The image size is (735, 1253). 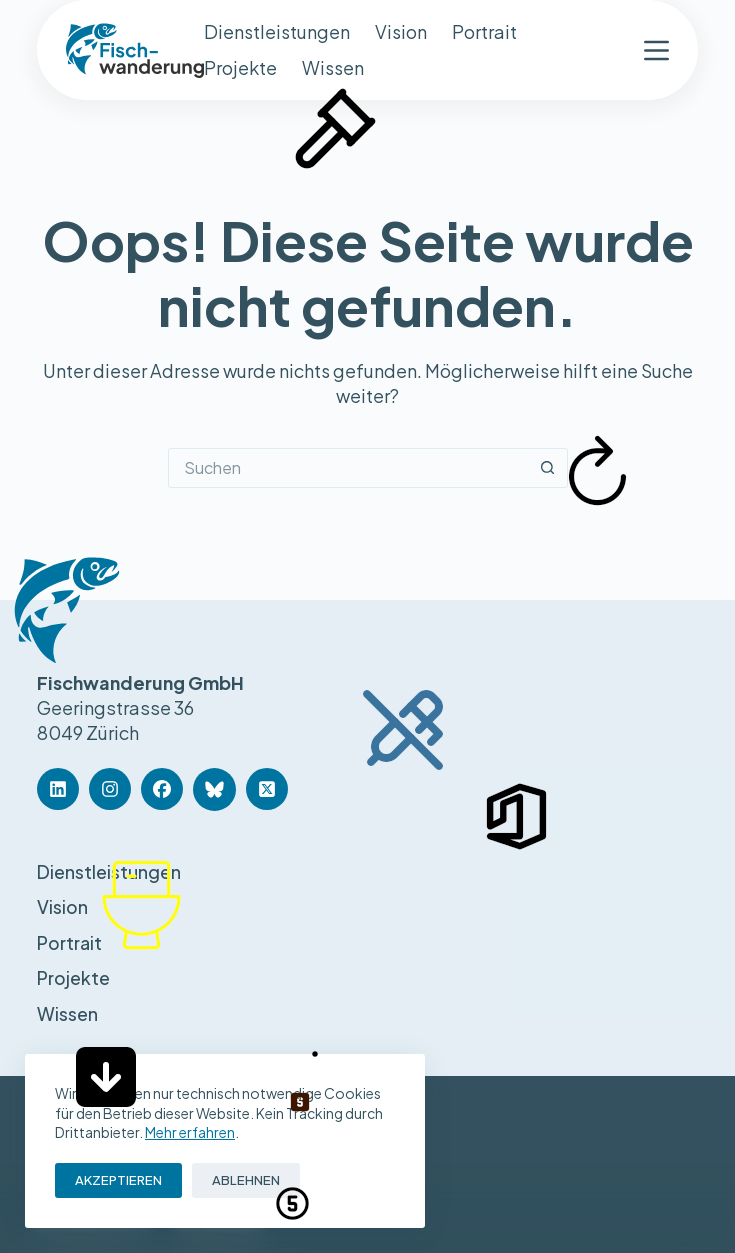 What do you see at coordinates (315, 1037) in the screenshot?
I see `no wifi signal available` at bounding box center [315, 1037].